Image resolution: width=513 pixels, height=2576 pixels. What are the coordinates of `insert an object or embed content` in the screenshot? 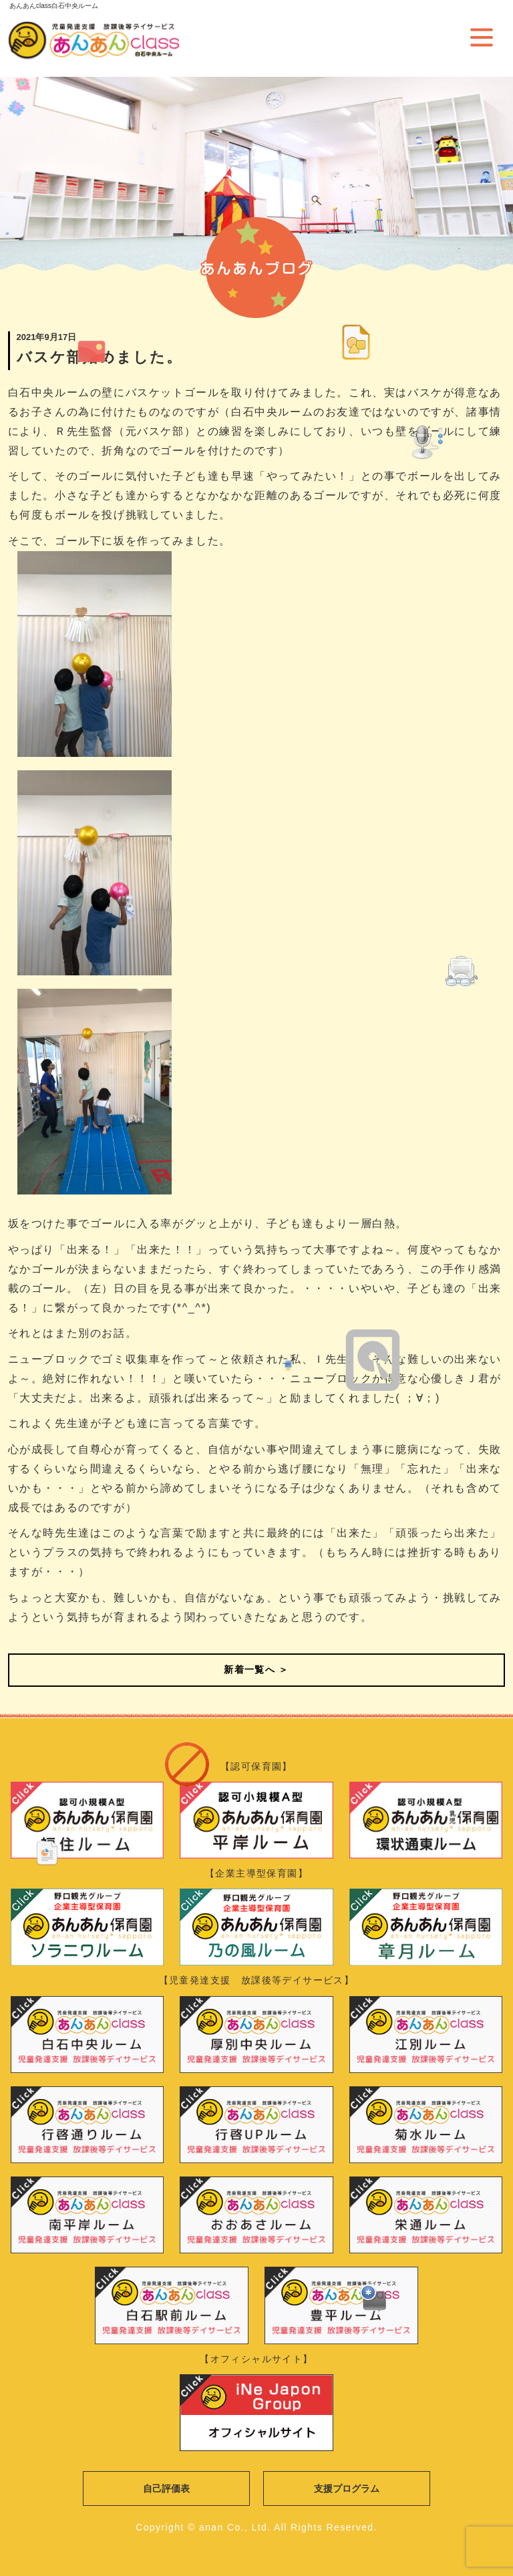 It's located at (288, 1365).